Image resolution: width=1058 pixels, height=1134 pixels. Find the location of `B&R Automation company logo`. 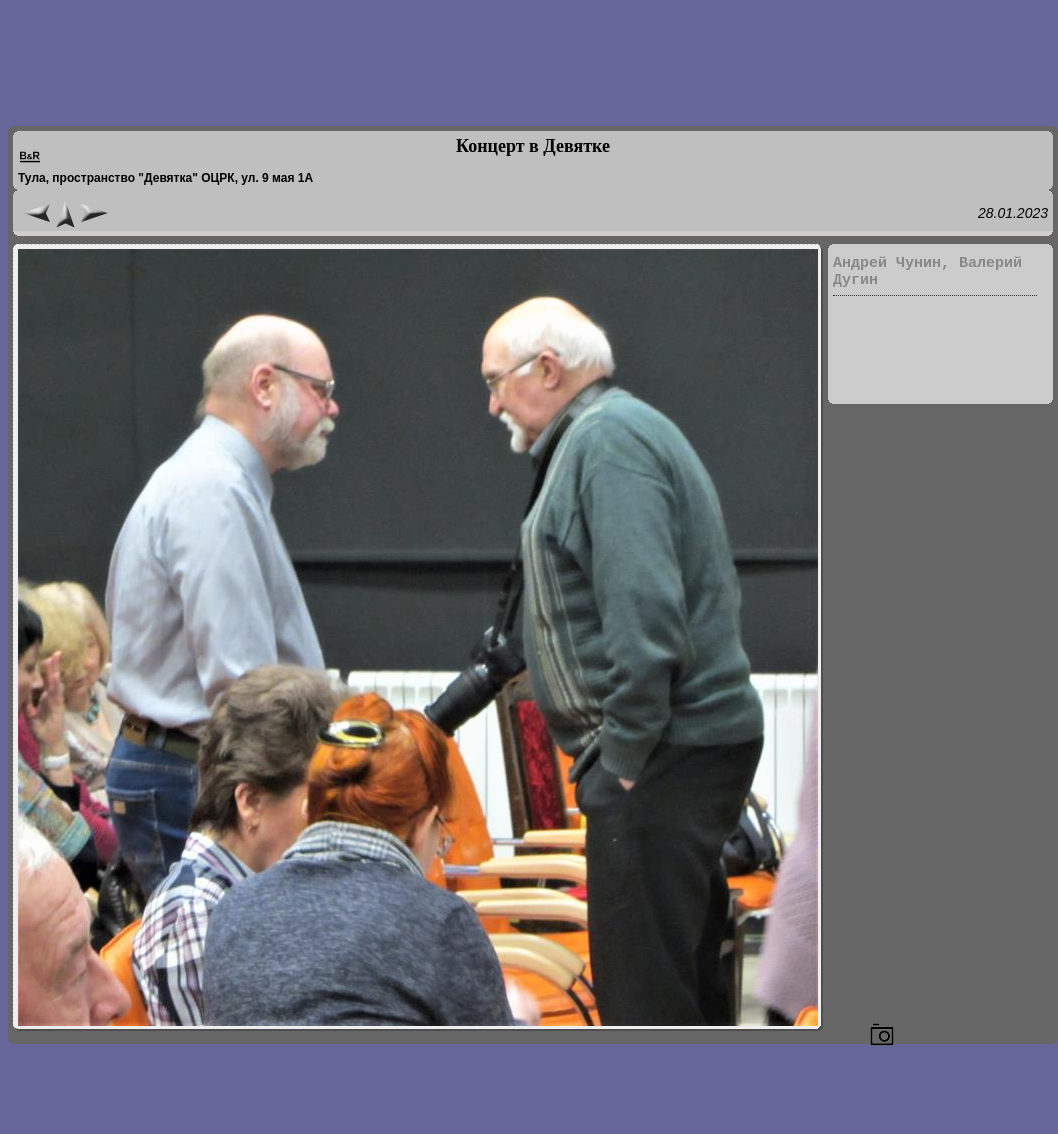

B&R Automation company logo is located at coordinates (30, 157).